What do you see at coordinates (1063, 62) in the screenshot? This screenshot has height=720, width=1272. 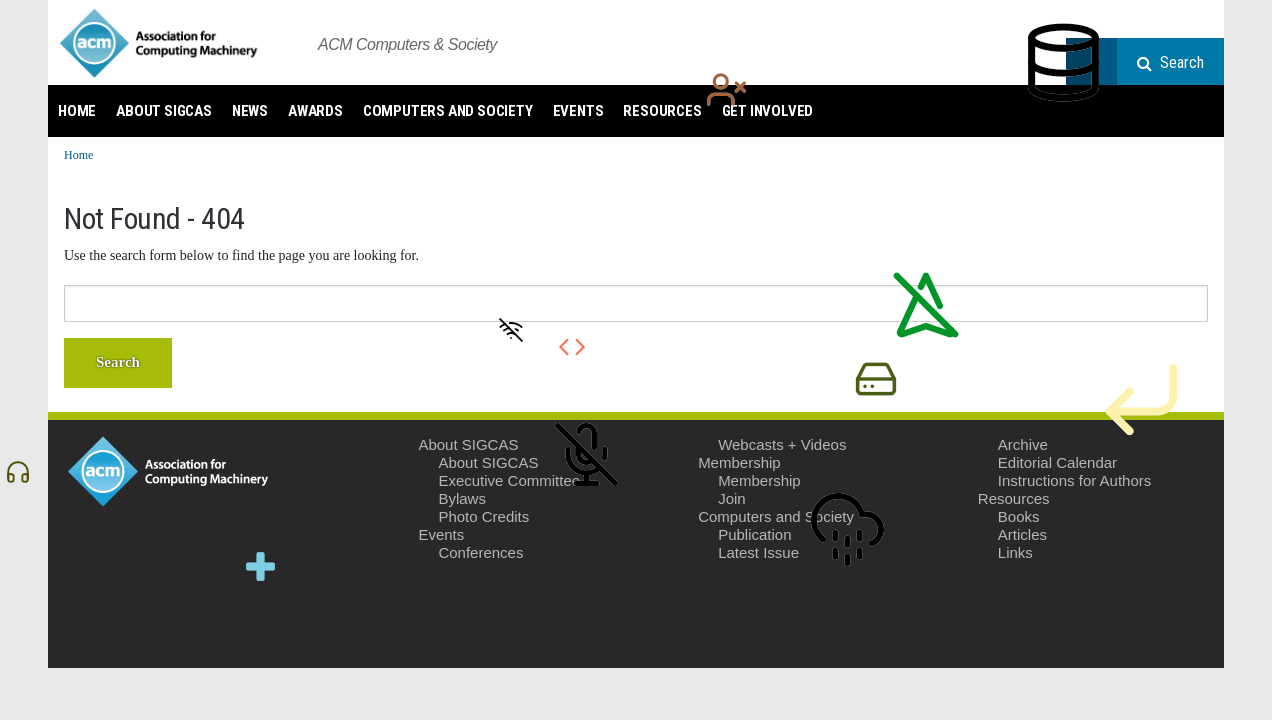 I see `access database management` at bounding box center [1063, 62].